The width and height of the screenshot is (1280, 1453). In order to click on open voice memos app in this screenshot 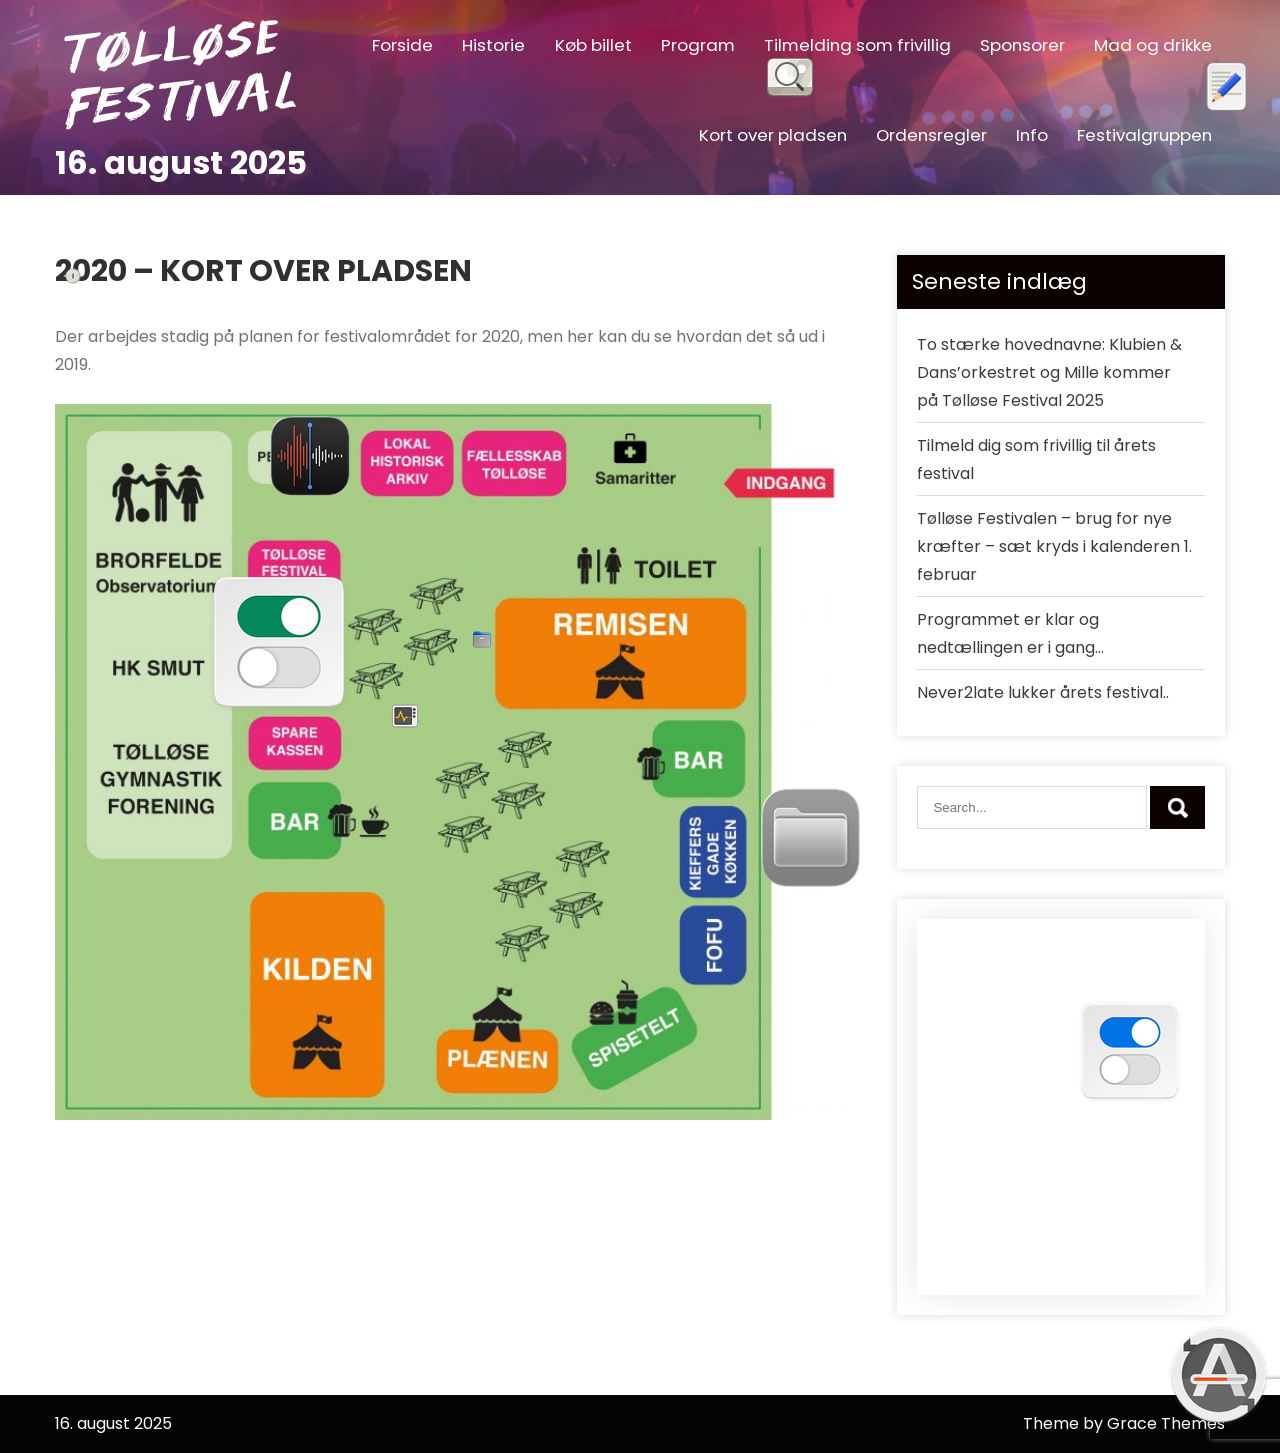, I will do `click(310, 456)`.